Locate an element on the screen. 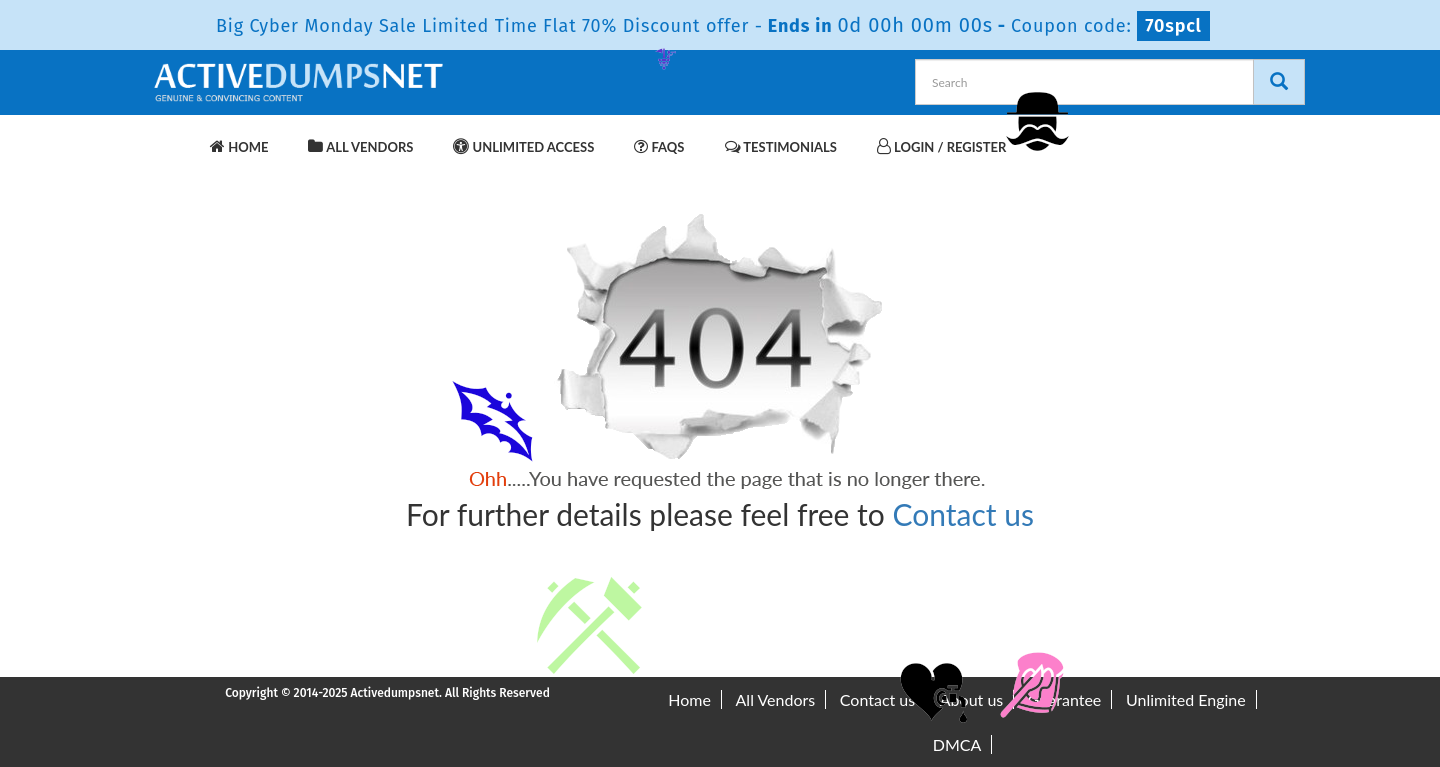 The height and width of the screenshot is (767, 1440). access stone crafting menu is located at coordinates (589, 625).